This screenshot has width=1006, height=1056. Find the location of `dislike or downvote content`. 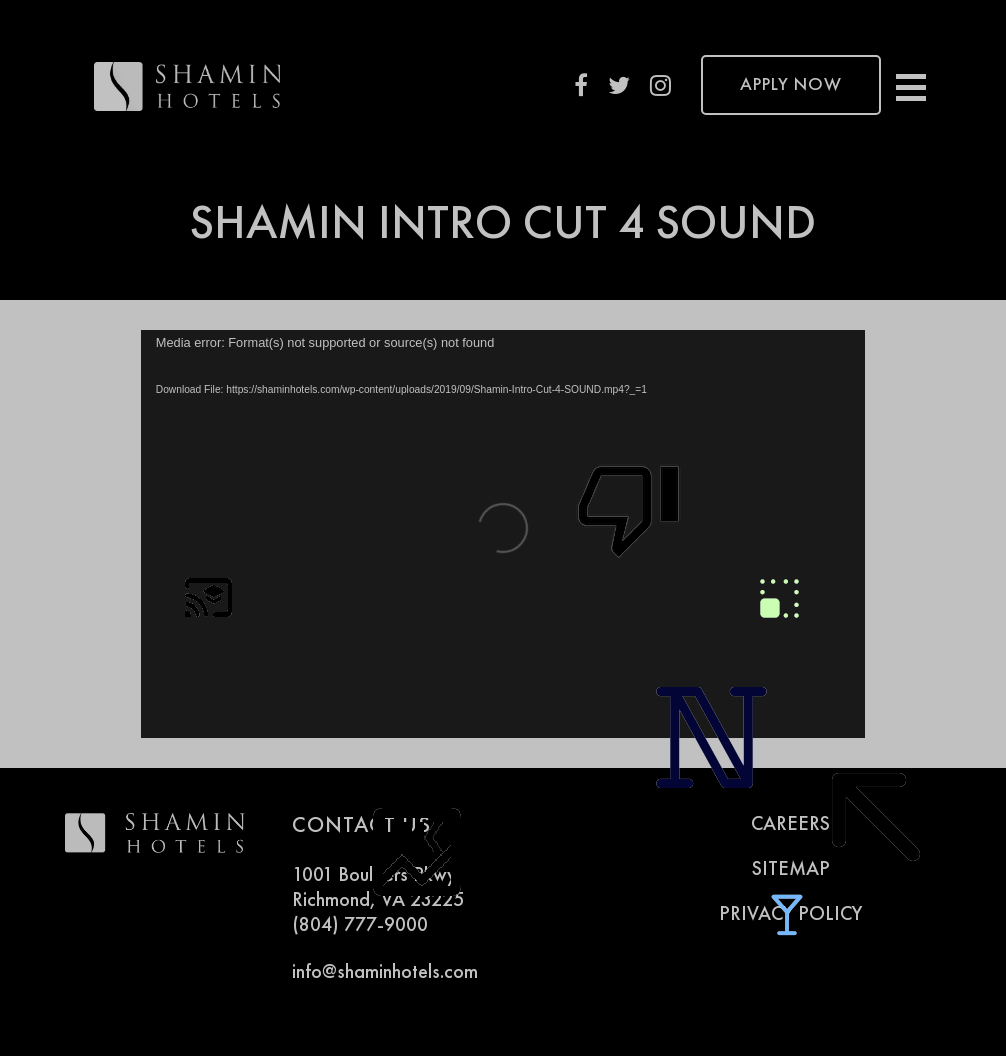

dislike or downvote content is located at coordinates (628, 507).